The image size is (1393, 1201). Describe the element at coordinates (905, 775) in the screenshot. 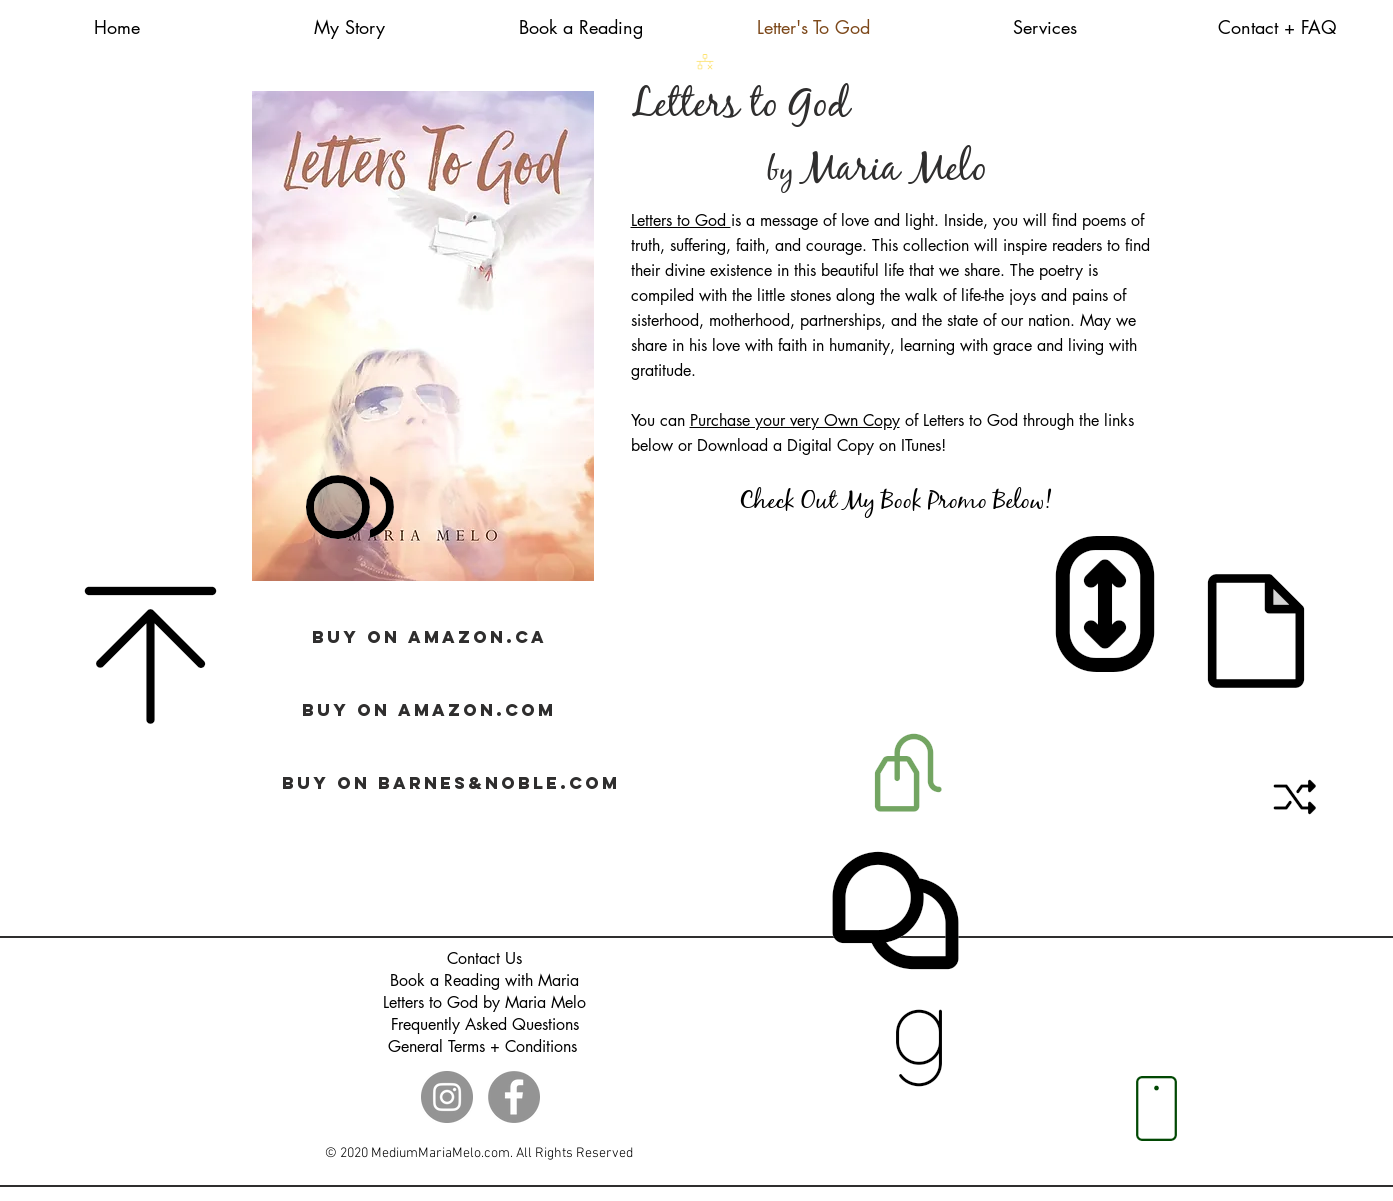

I see `select tea or hot beverage option` at that location.